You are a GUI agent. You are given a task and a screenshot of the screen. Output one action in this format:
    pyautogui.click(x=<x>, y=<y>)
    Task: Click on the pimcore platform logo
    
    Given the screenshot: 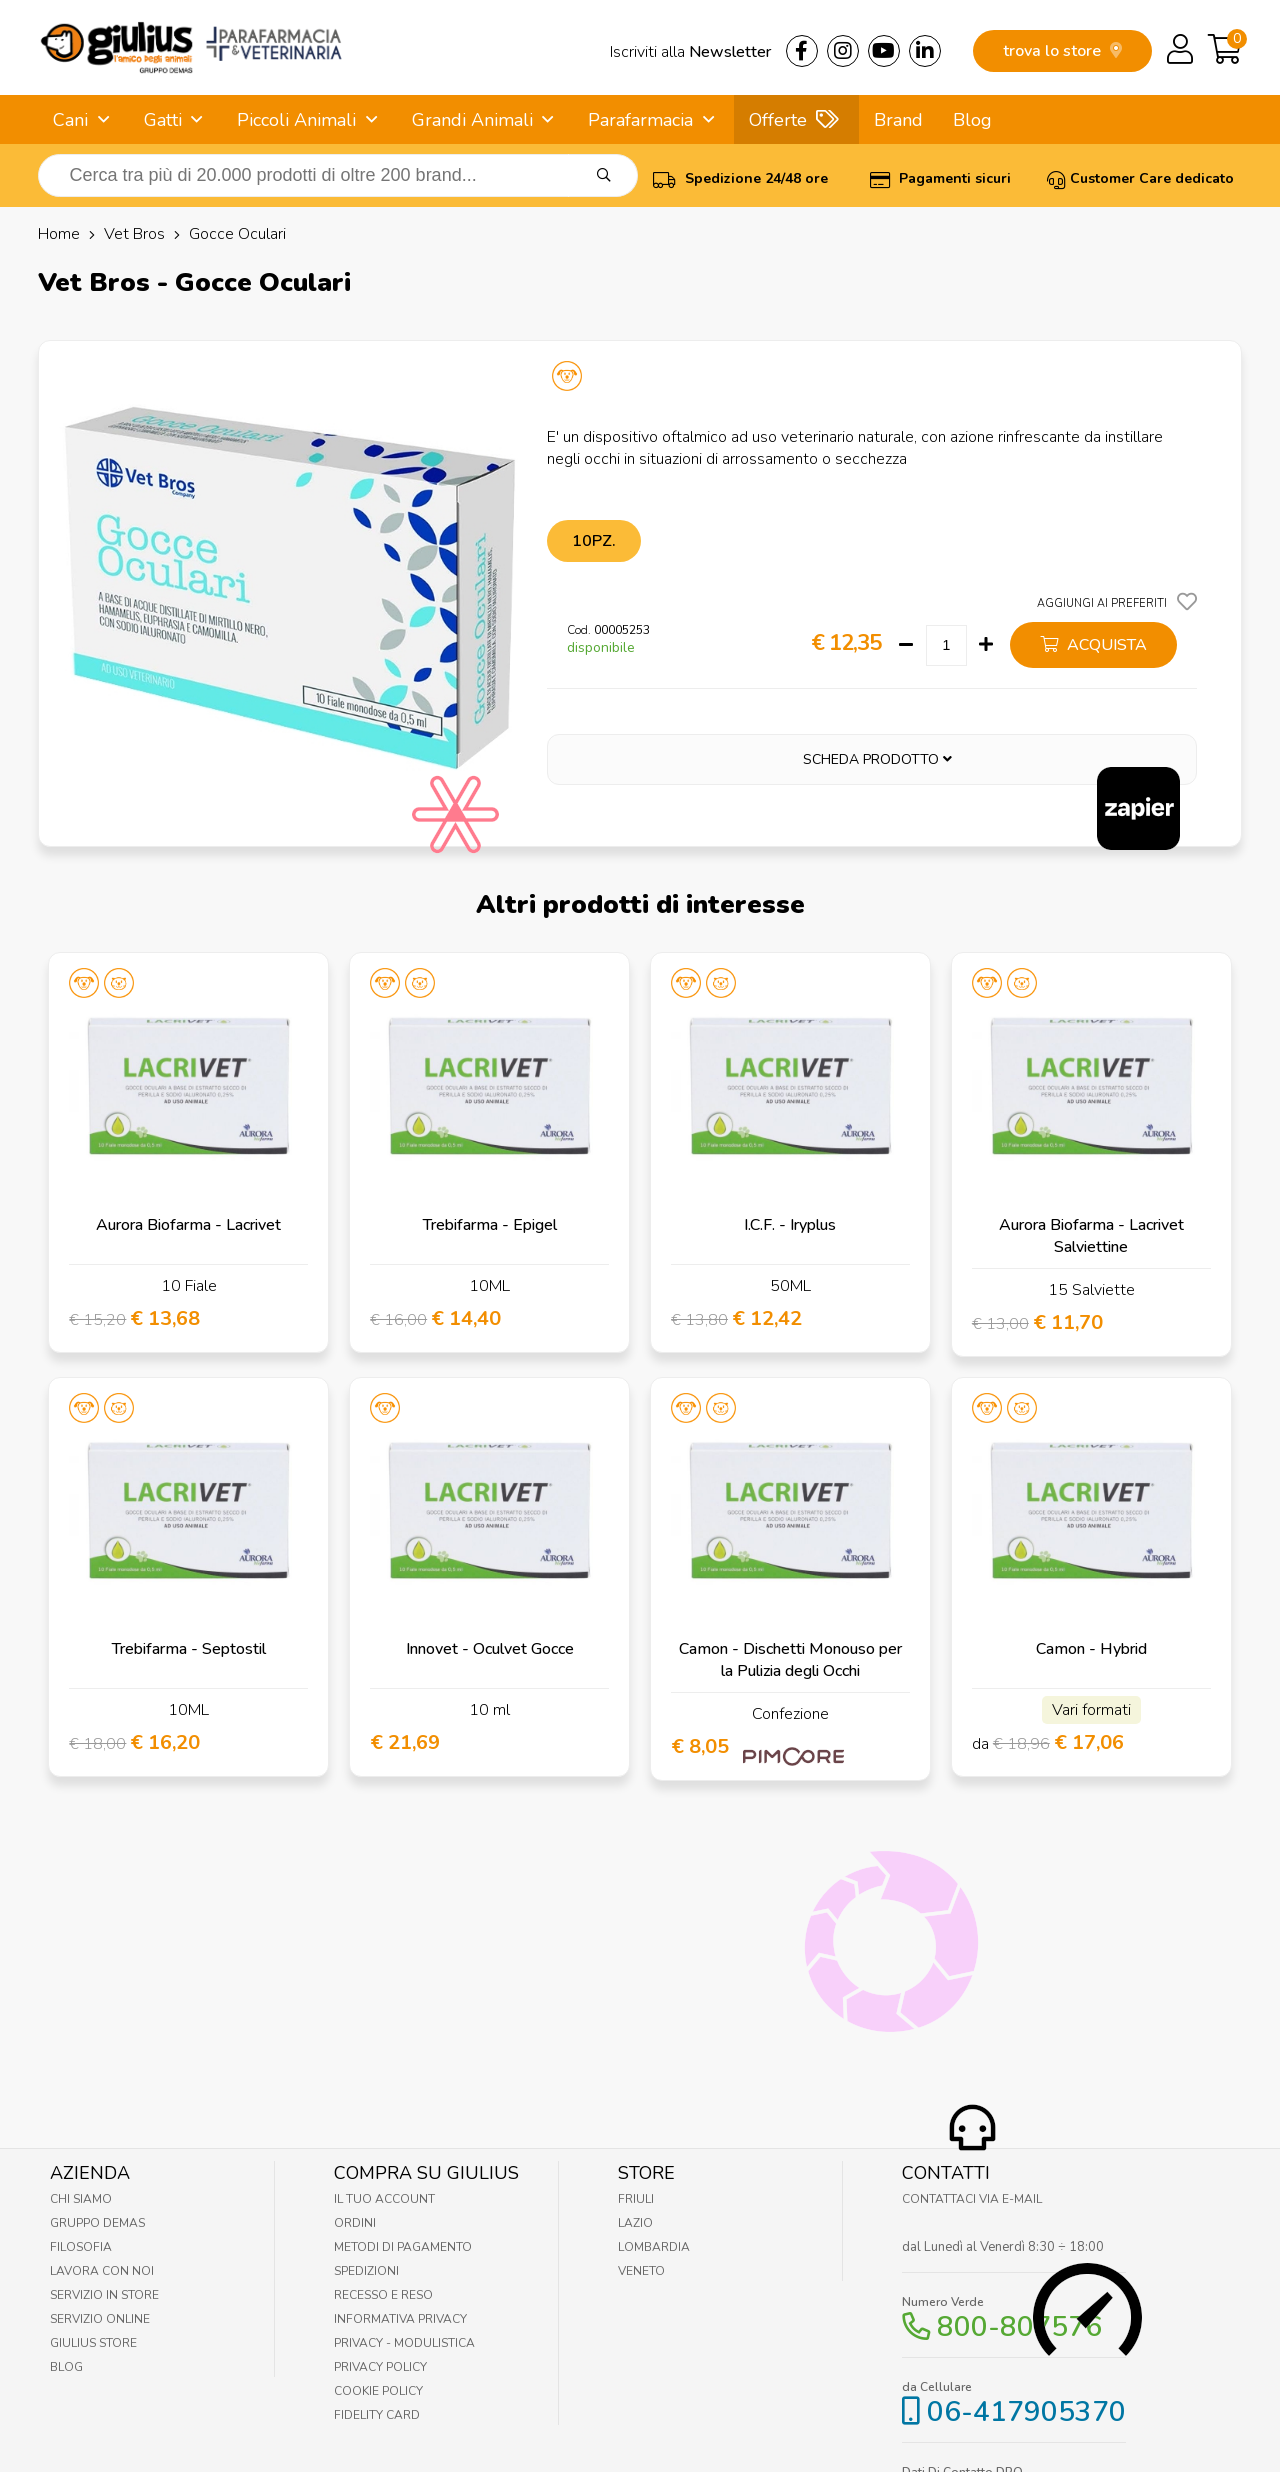 What is the action you would take?
    pyautogui.click(x=793, y=1756)
    